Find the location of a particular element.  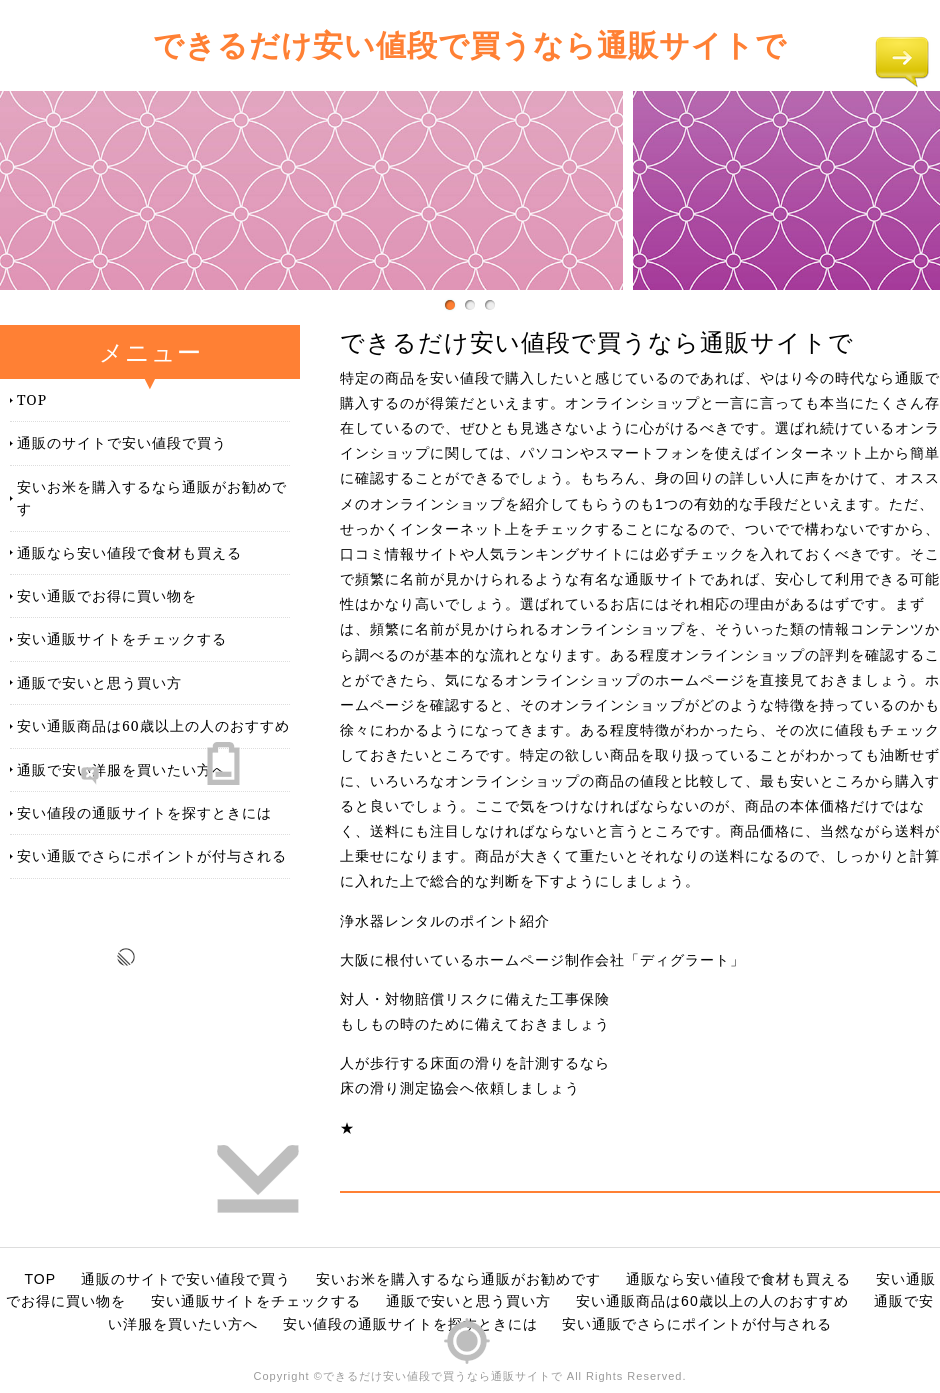

scroll to bottom of page or list is located at coordinates (258, 1179).